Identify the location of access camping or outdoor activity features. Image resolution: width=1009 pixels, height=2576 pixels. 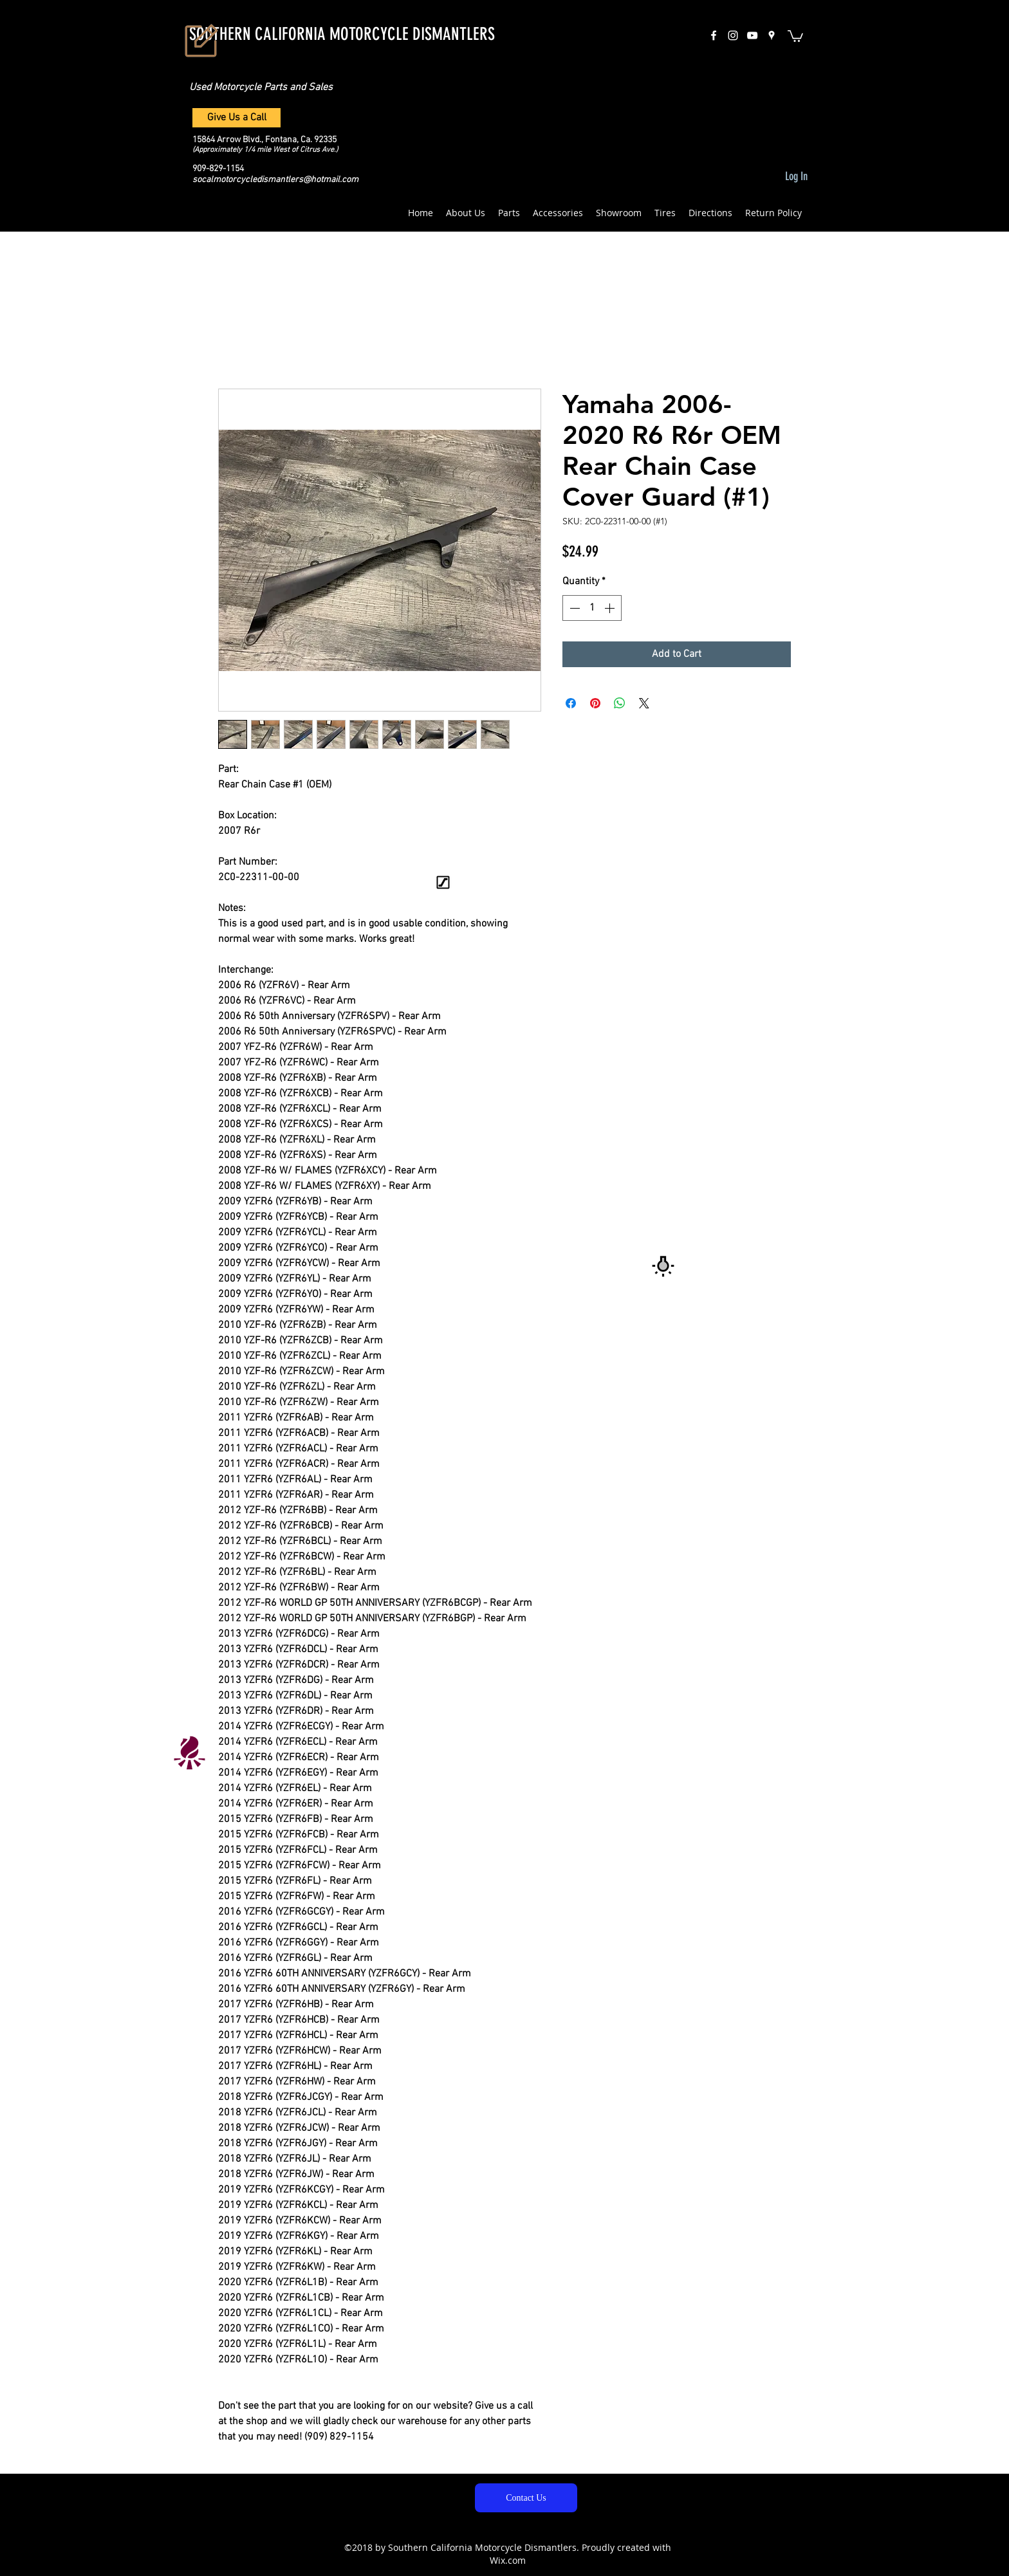
(189, 1753).